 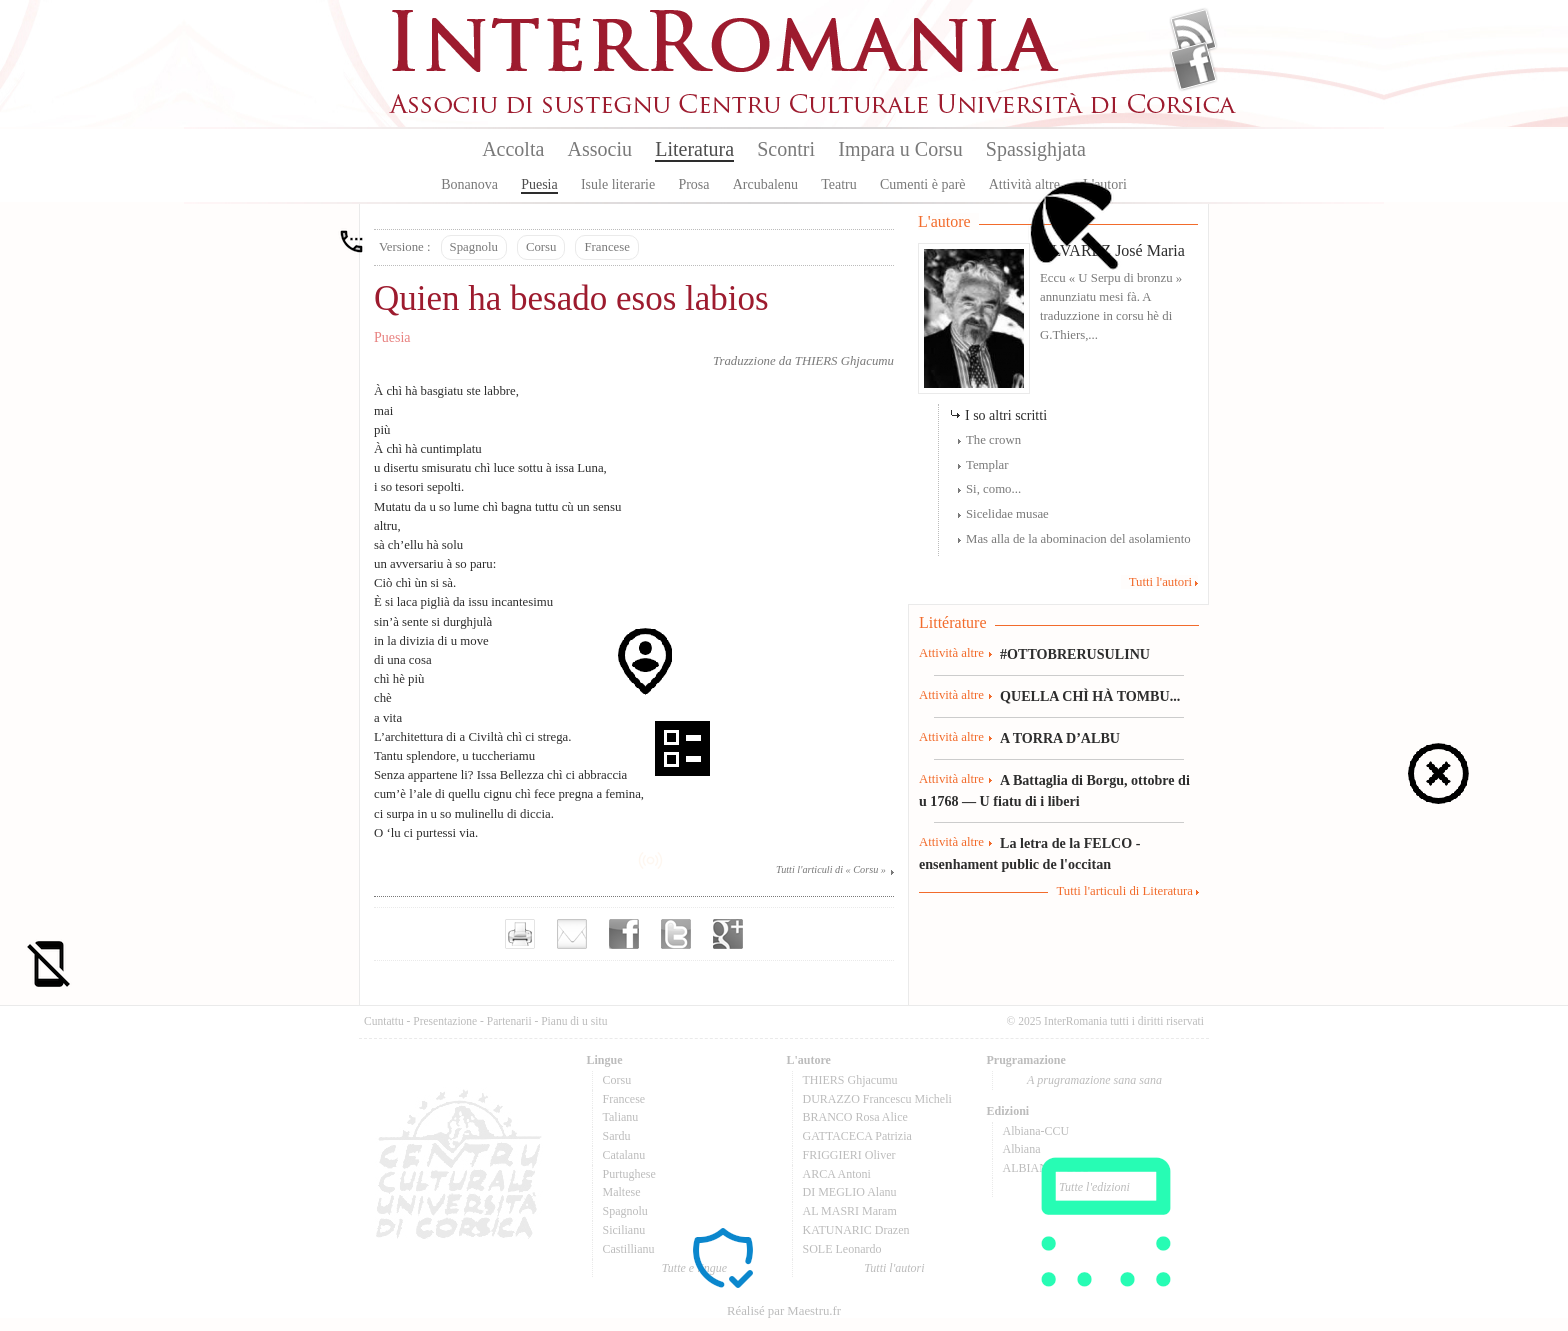 I want to click on disable mobile device or phone features, so click(x=49, y=964).